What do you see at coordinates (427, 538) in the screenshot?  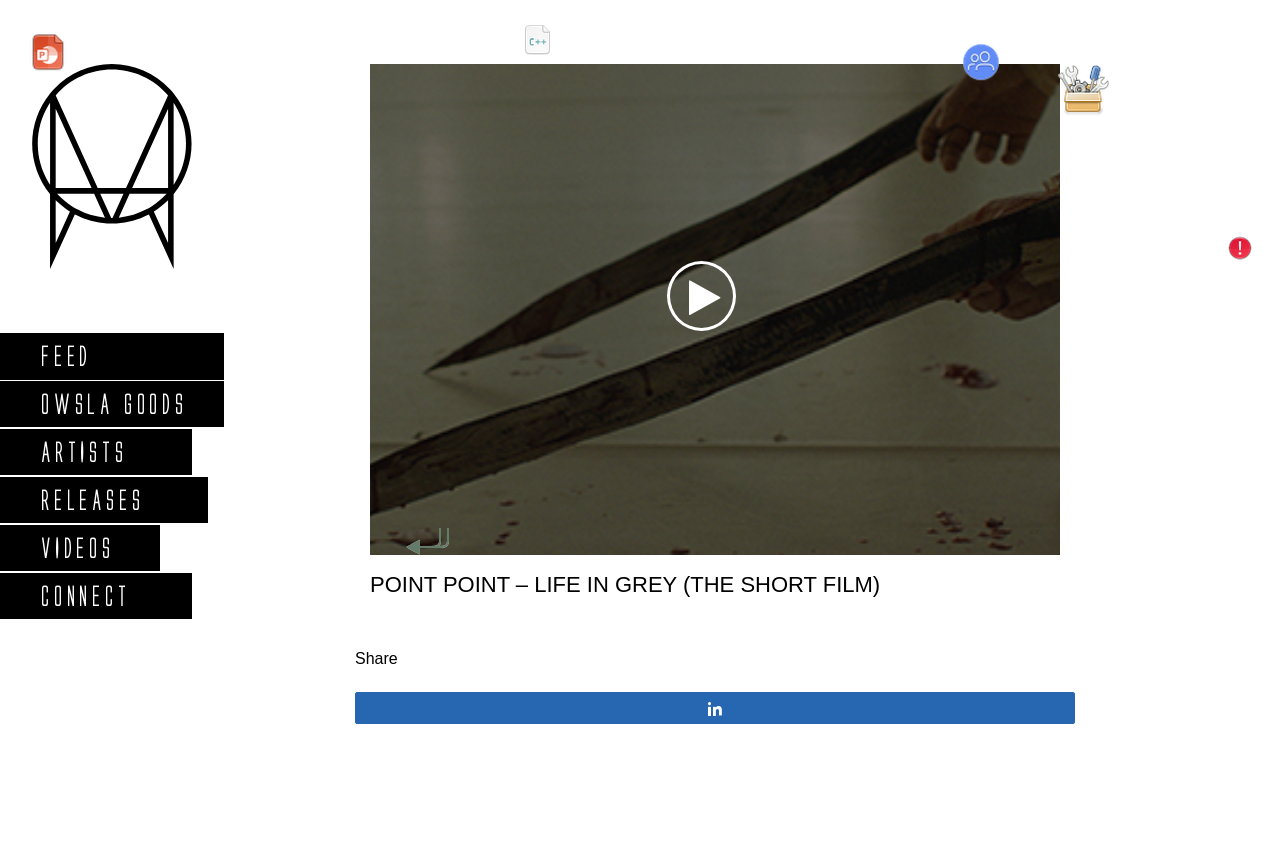 I see `reply to all recipients in an email thread` at bounding box center [427, 538].